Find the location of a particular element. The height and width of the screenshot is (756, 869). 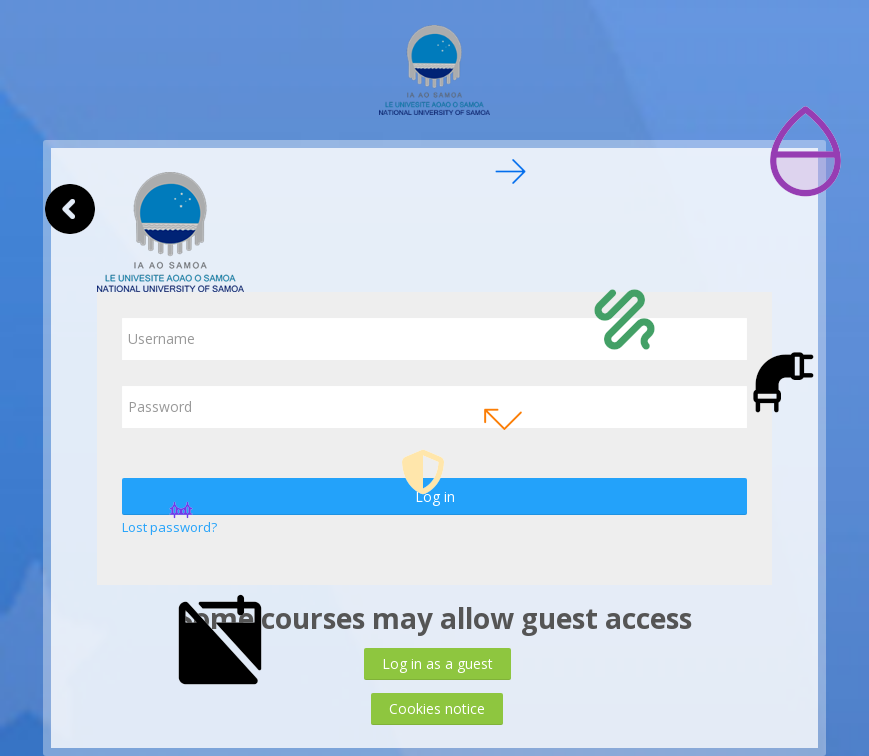

go back to the previous screen is located at coordinates (70, 209).